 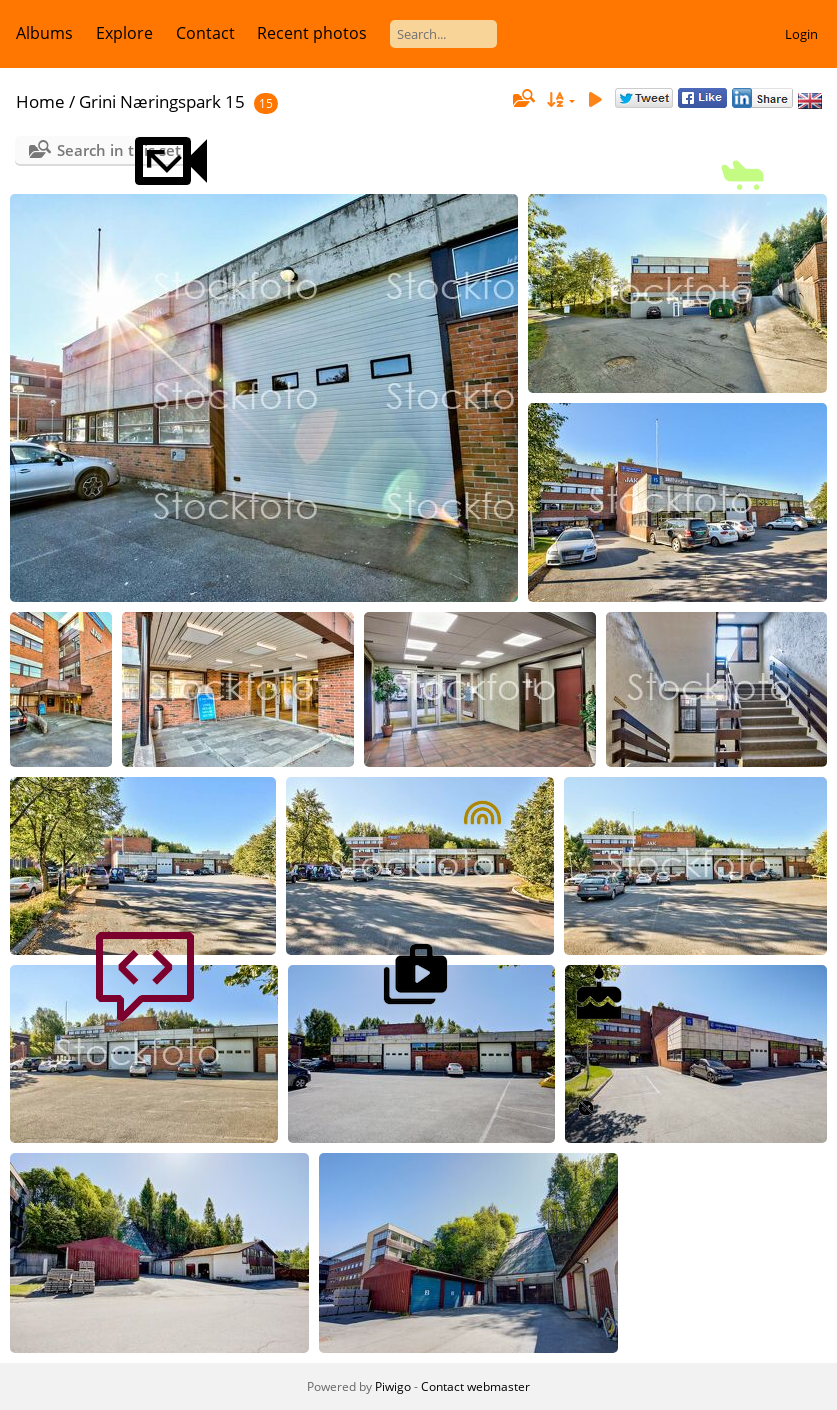 What do you see at coordinates (415, 975) in the screenshot?
I see `view your purchased videos or media` at bounding box center [415, 975].